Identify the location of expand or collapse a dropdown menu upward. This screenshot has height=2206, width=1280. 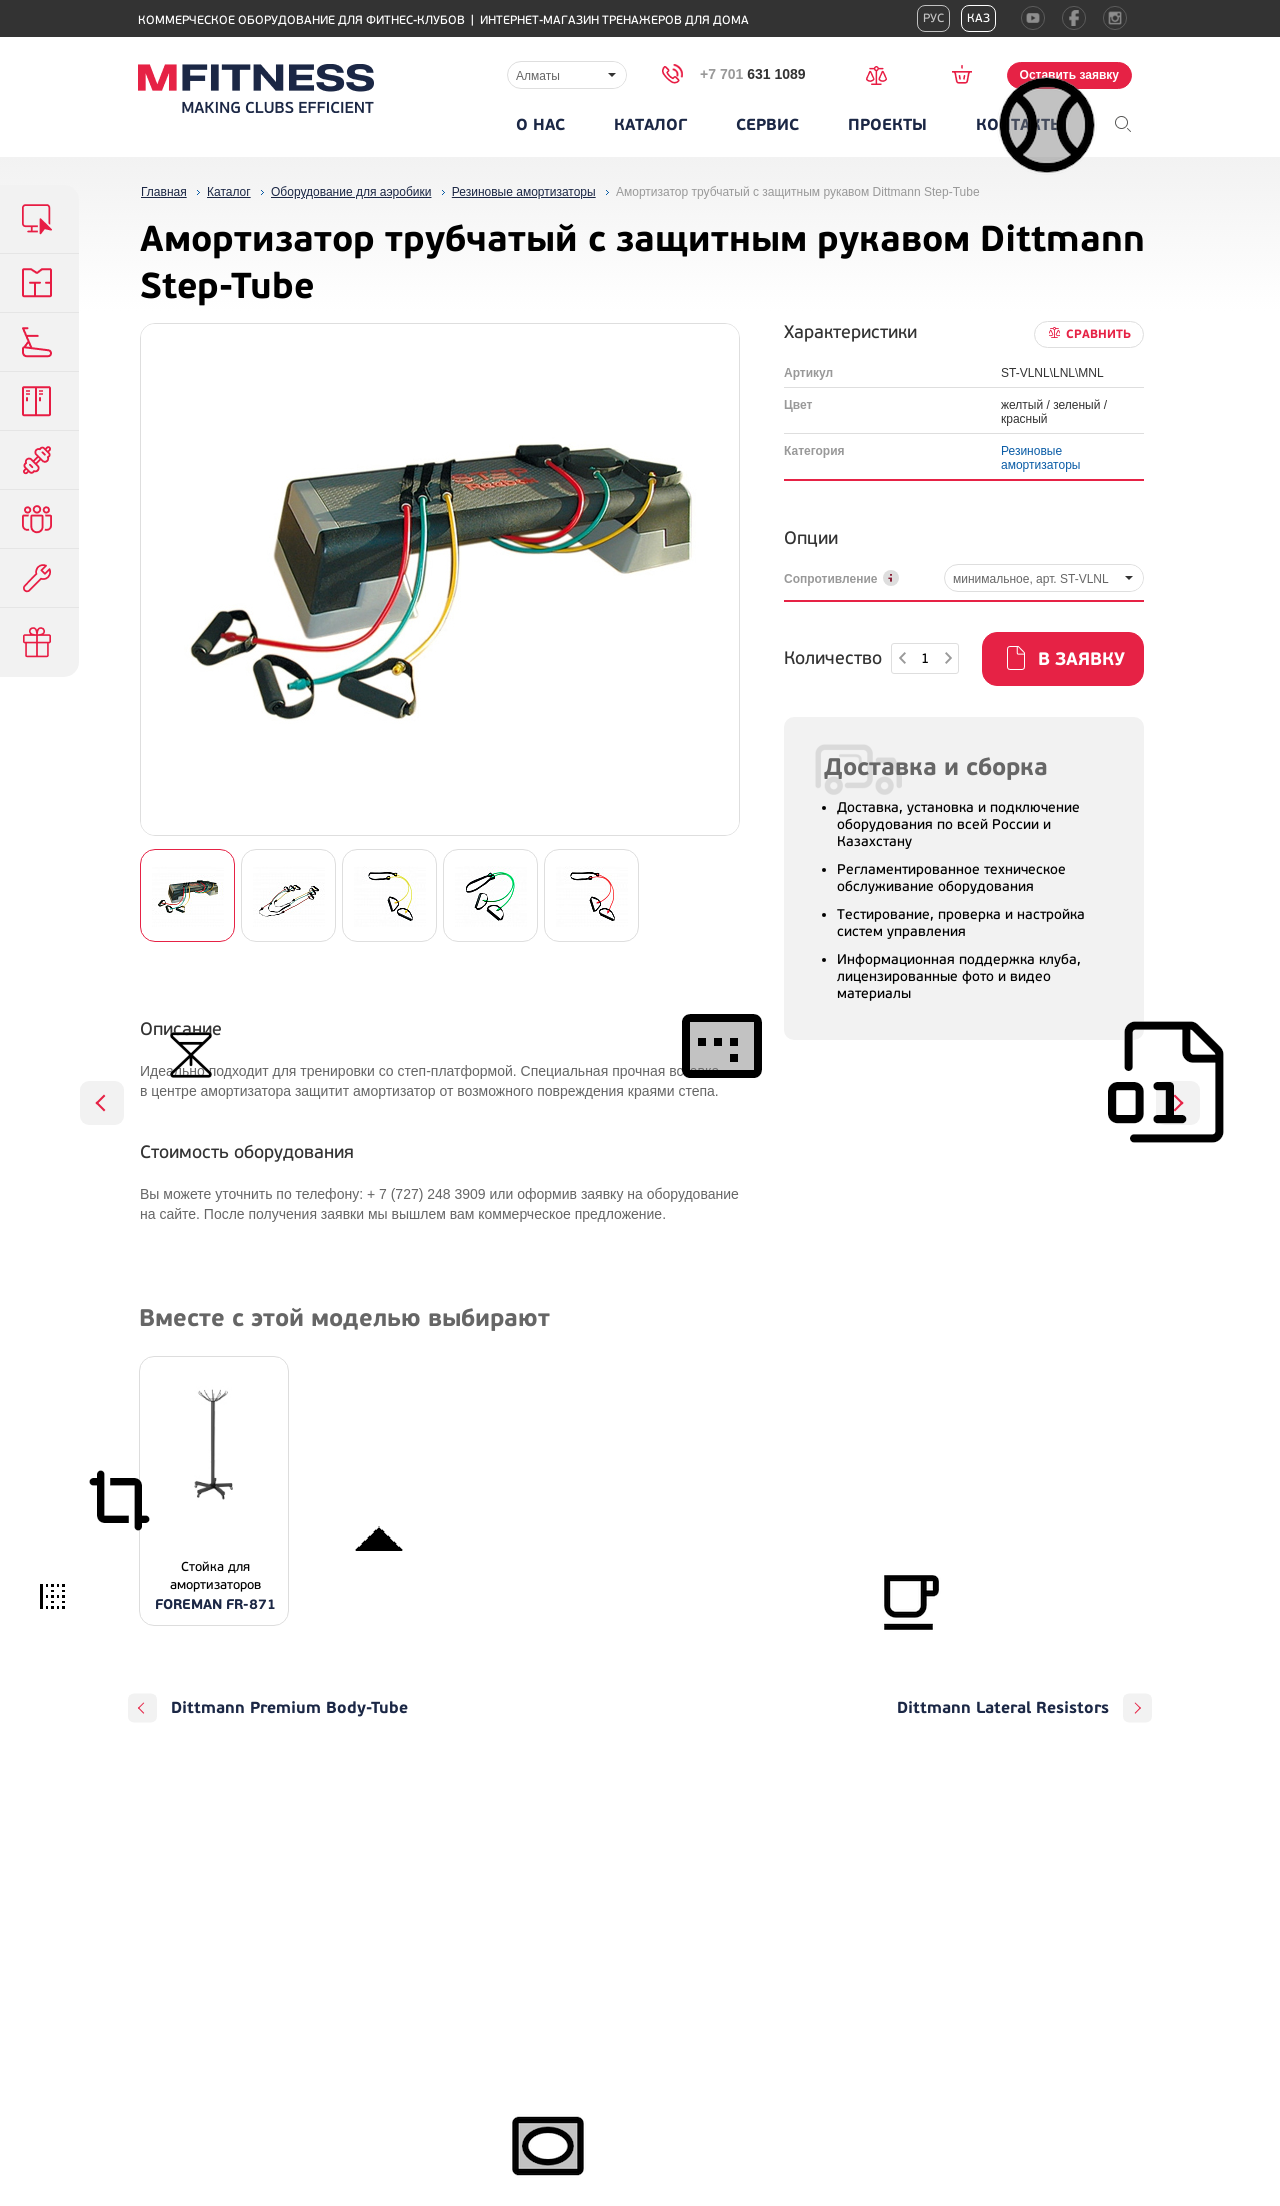
(379, 1541).